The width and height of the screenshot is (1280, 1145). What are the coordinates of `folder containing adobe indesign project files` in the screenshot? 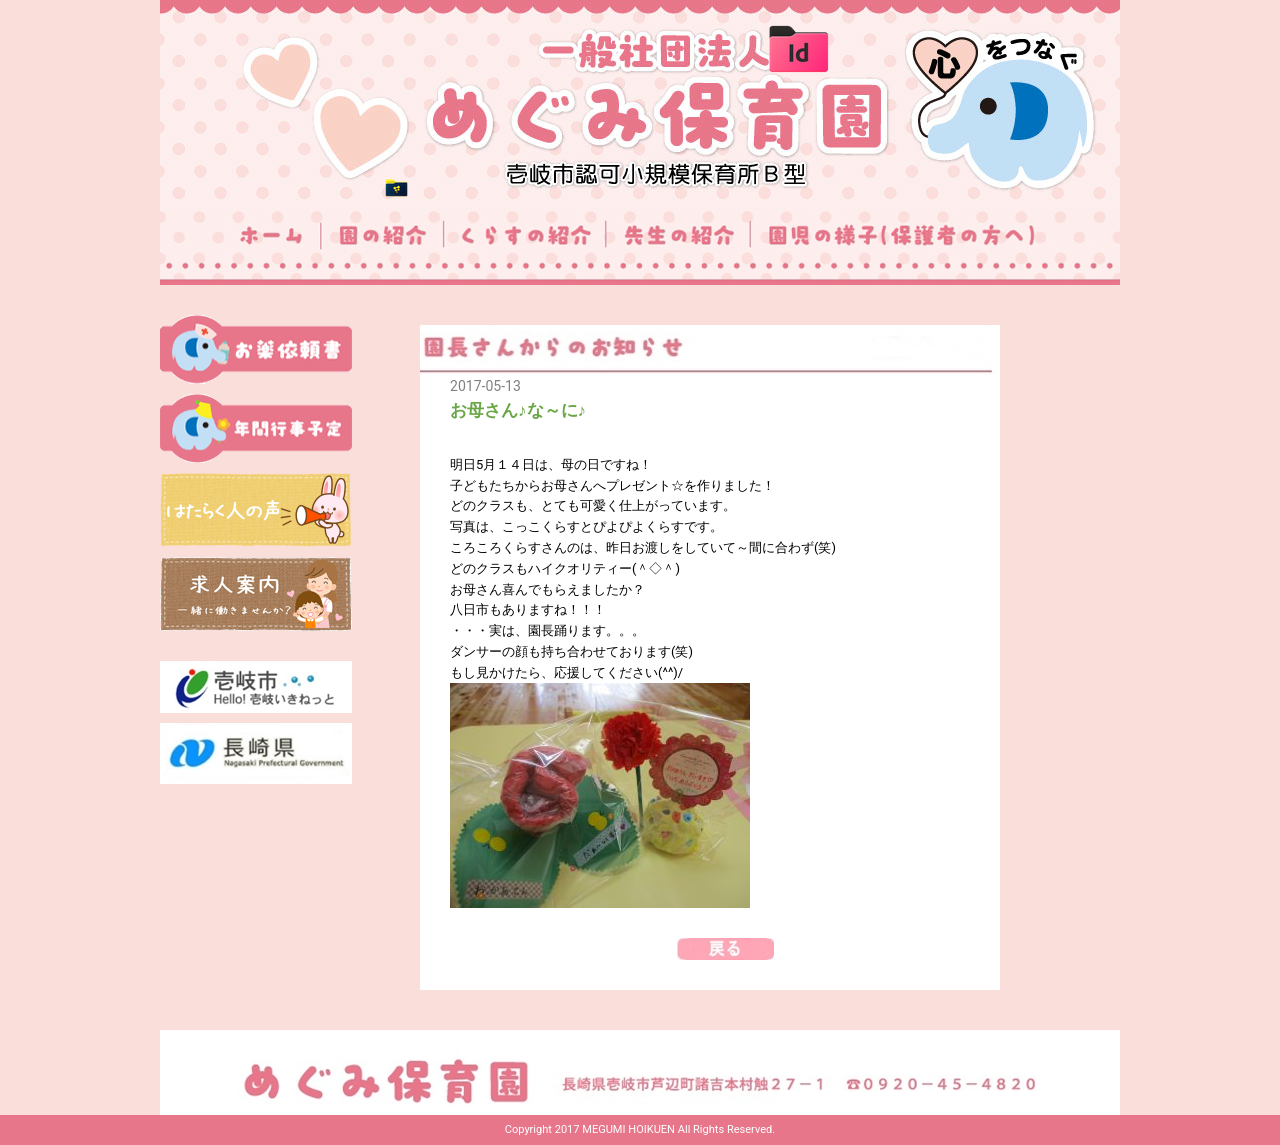 It's located at (798, 50).